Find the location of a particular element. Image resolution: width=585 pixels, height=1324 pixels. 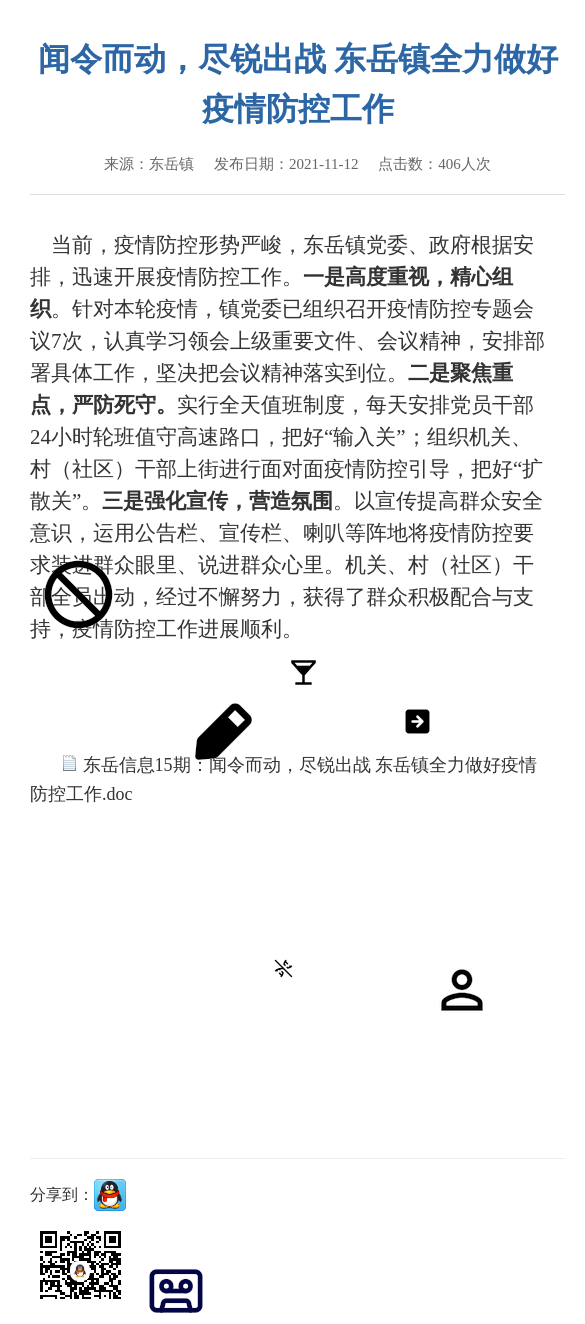

indicates blocked or prohibited action is located at coordinates (78, 594).